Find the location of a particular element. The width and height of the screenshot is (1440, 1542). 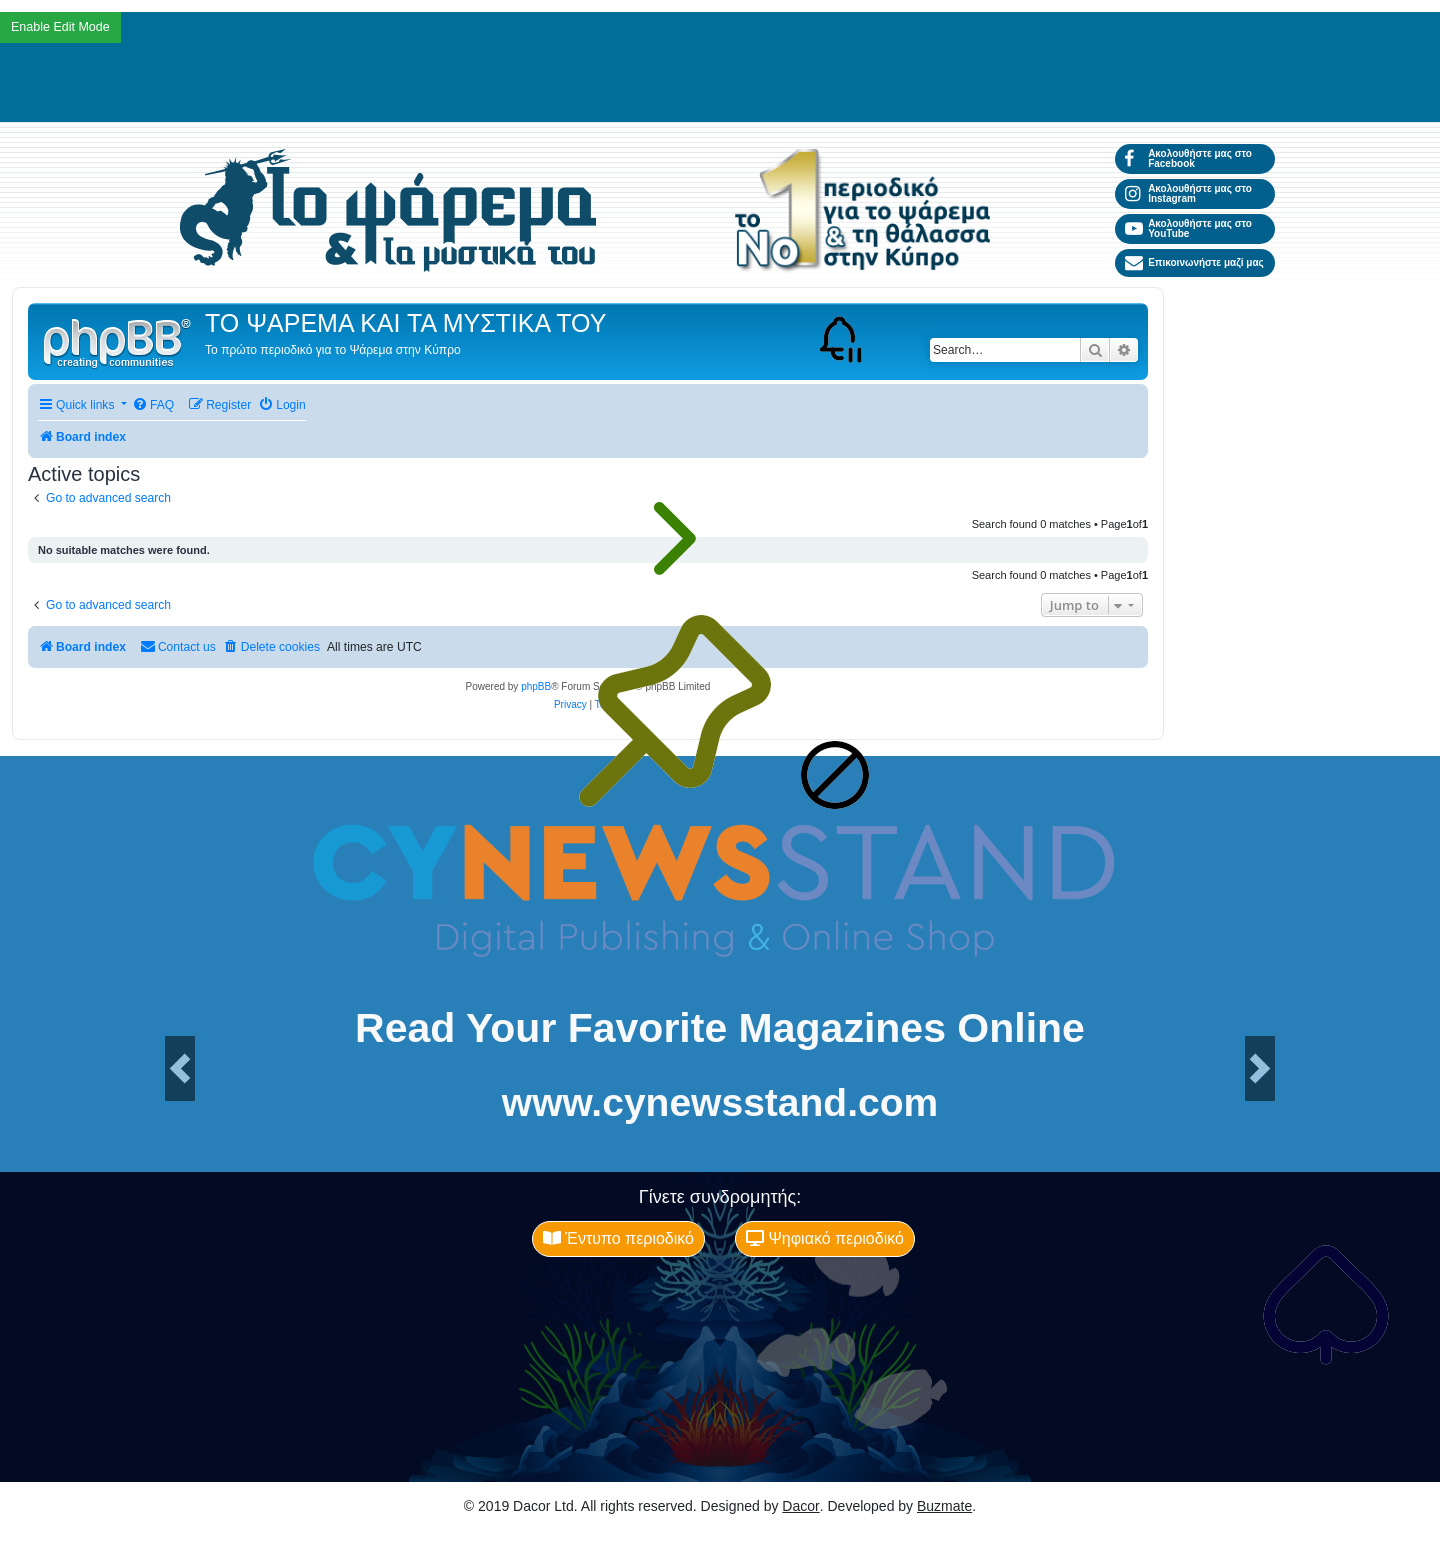

pin an item to keep it visible is located at coordinates (675, 711).